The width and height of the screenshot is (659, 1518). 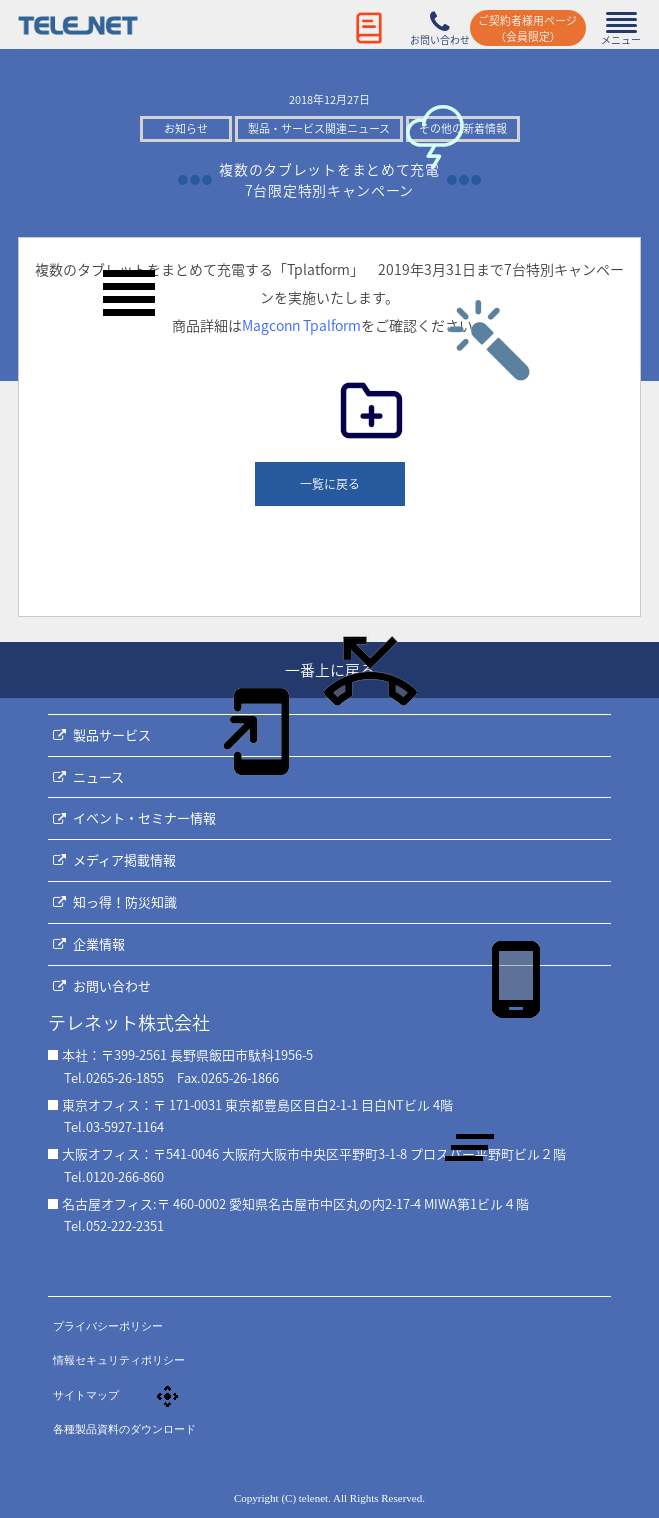 I want to click on pan or move camera view in all directions, so click(x=167, y=1396).